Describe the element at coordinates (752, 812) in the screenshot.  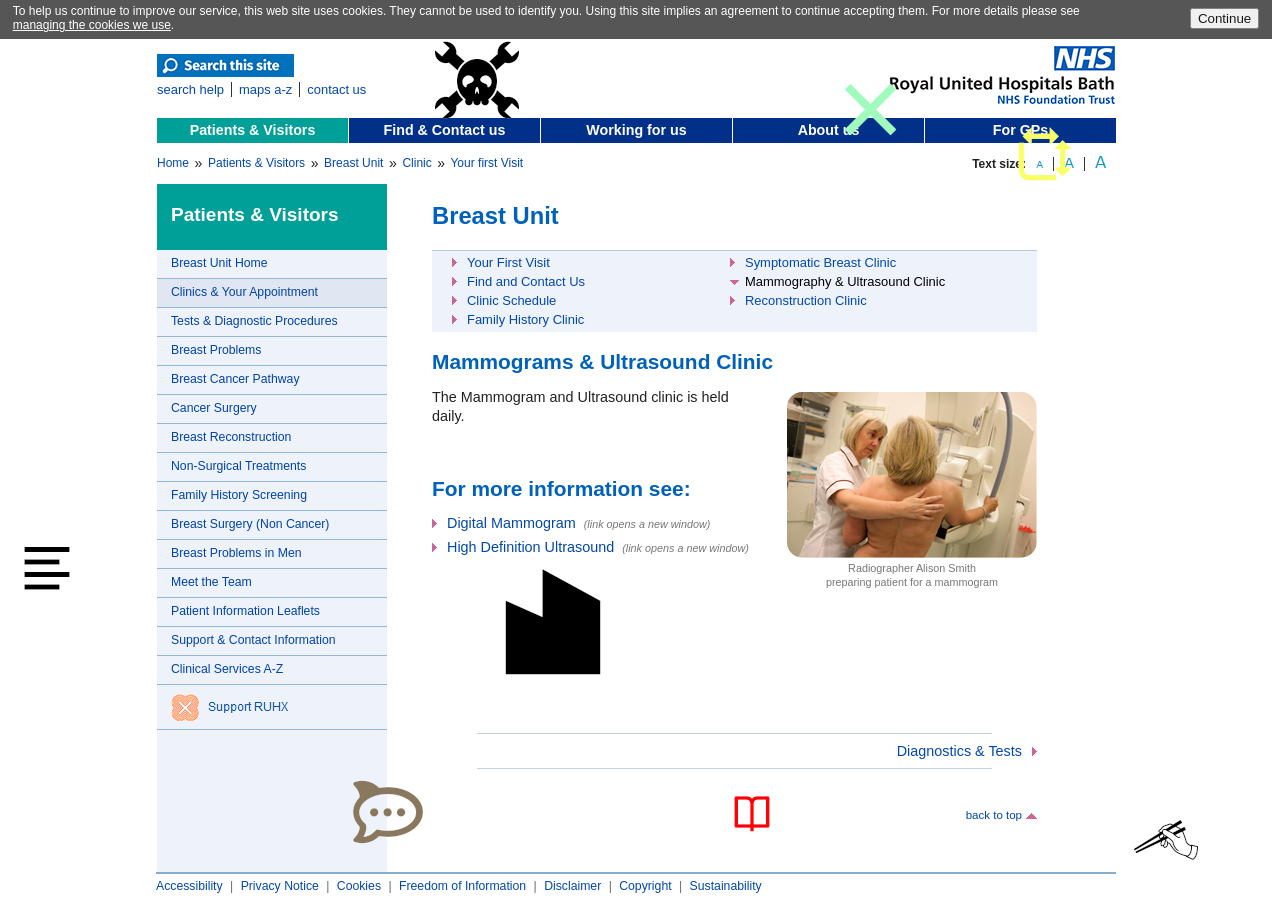
I see `open reading mode or e-reader` at that location.